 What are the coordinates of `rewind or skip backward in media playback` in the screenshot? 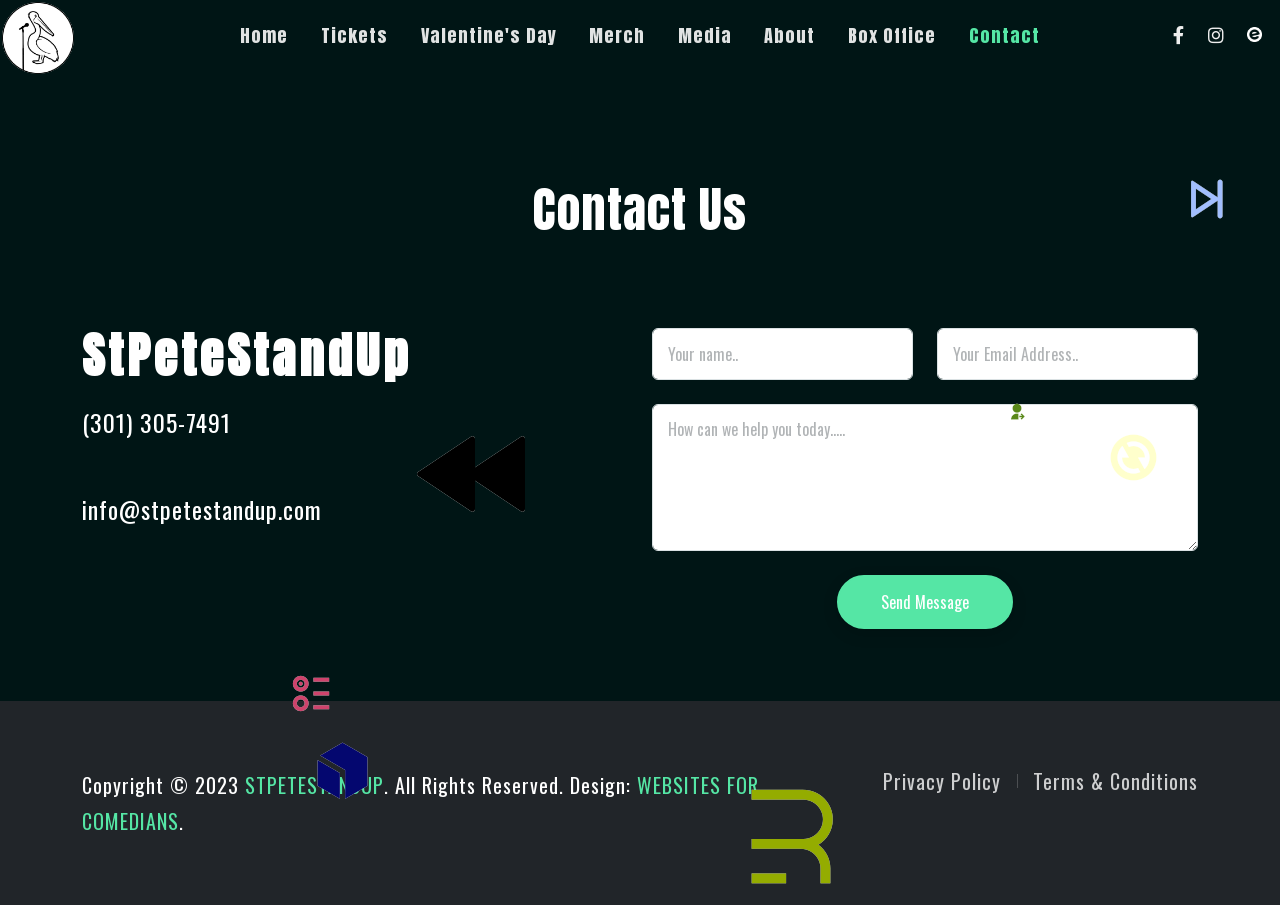 It's located at (475, 474).